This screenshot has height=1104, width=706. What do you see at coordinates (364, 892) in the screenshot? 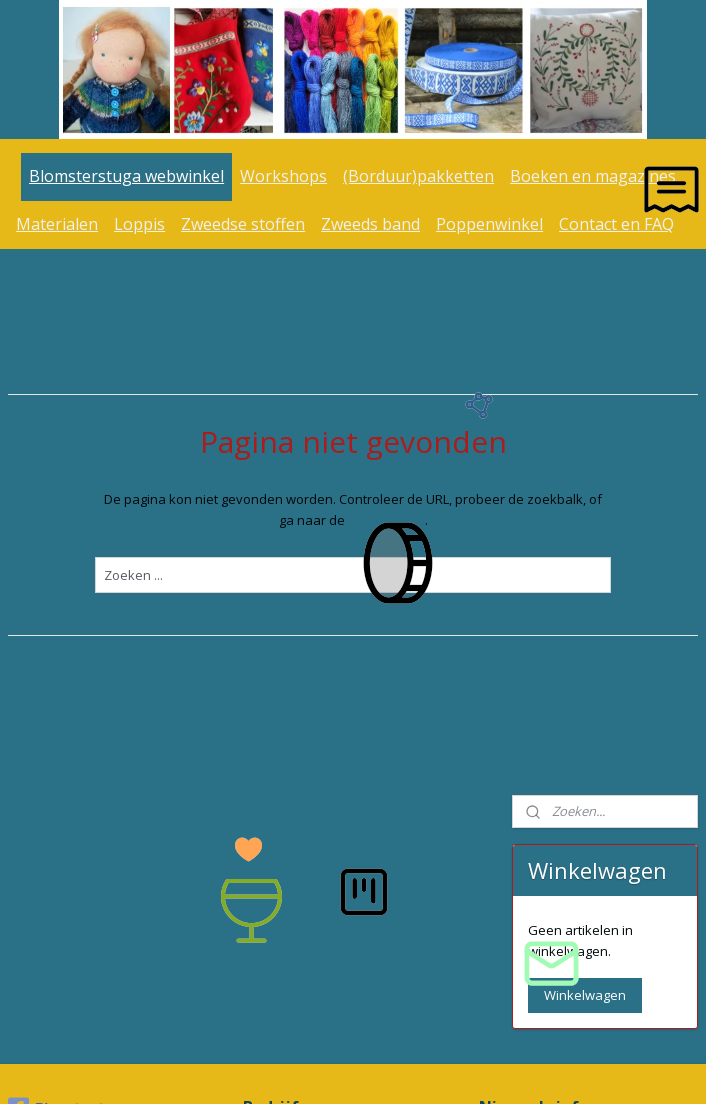
I see `open kanban board view` at bounding box center [364, 892].